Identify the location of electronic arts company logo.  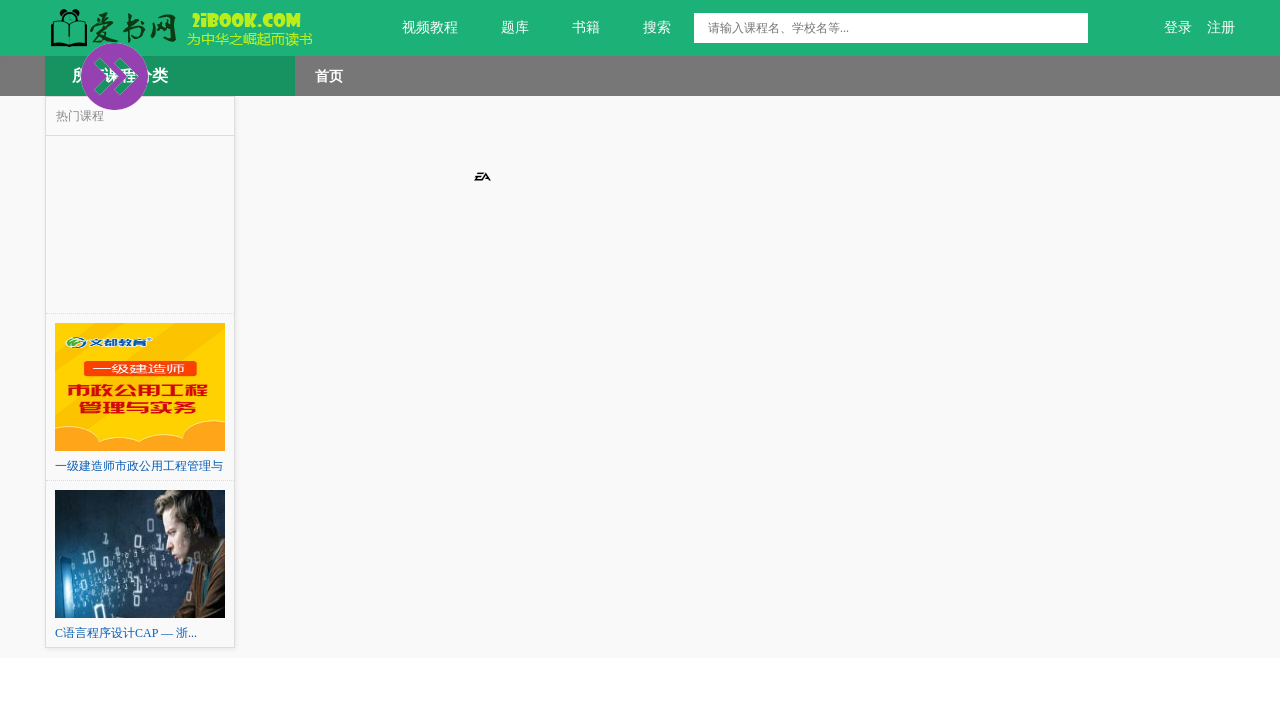
(482, 176).